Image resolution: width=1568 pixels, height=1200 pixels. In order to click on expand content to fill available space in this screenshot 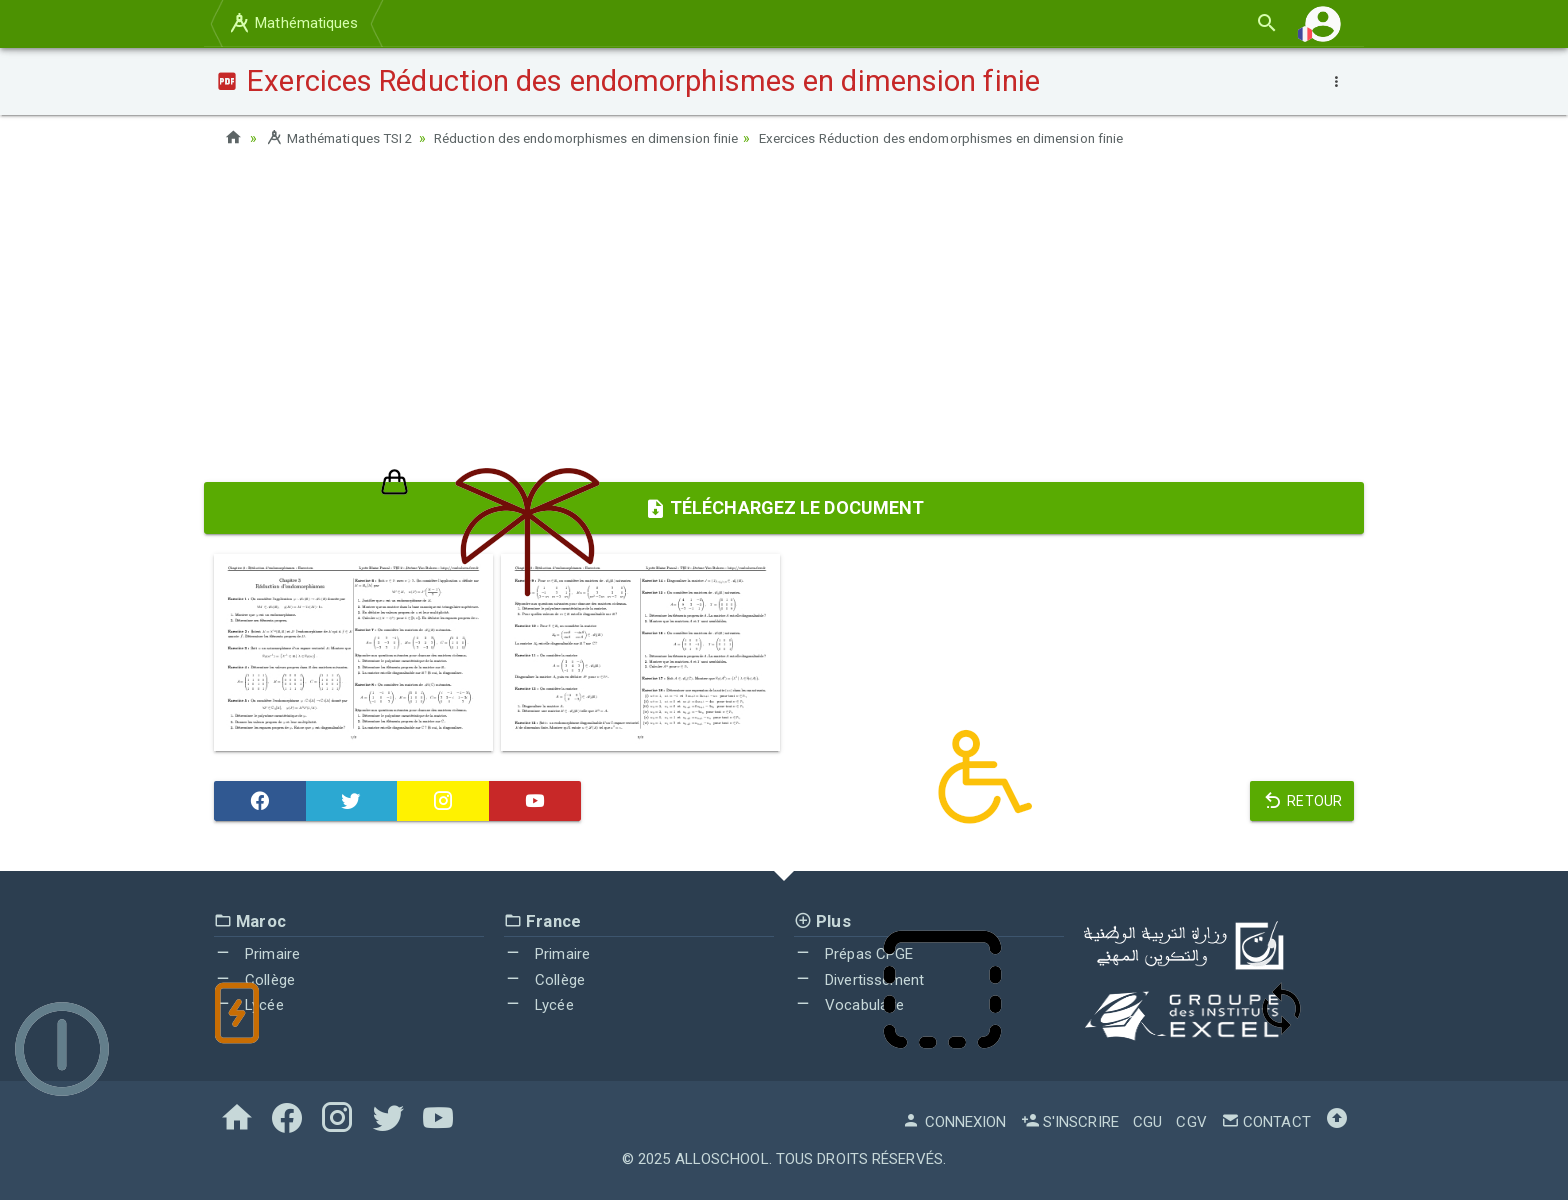, I will do `click(942, 989)`.